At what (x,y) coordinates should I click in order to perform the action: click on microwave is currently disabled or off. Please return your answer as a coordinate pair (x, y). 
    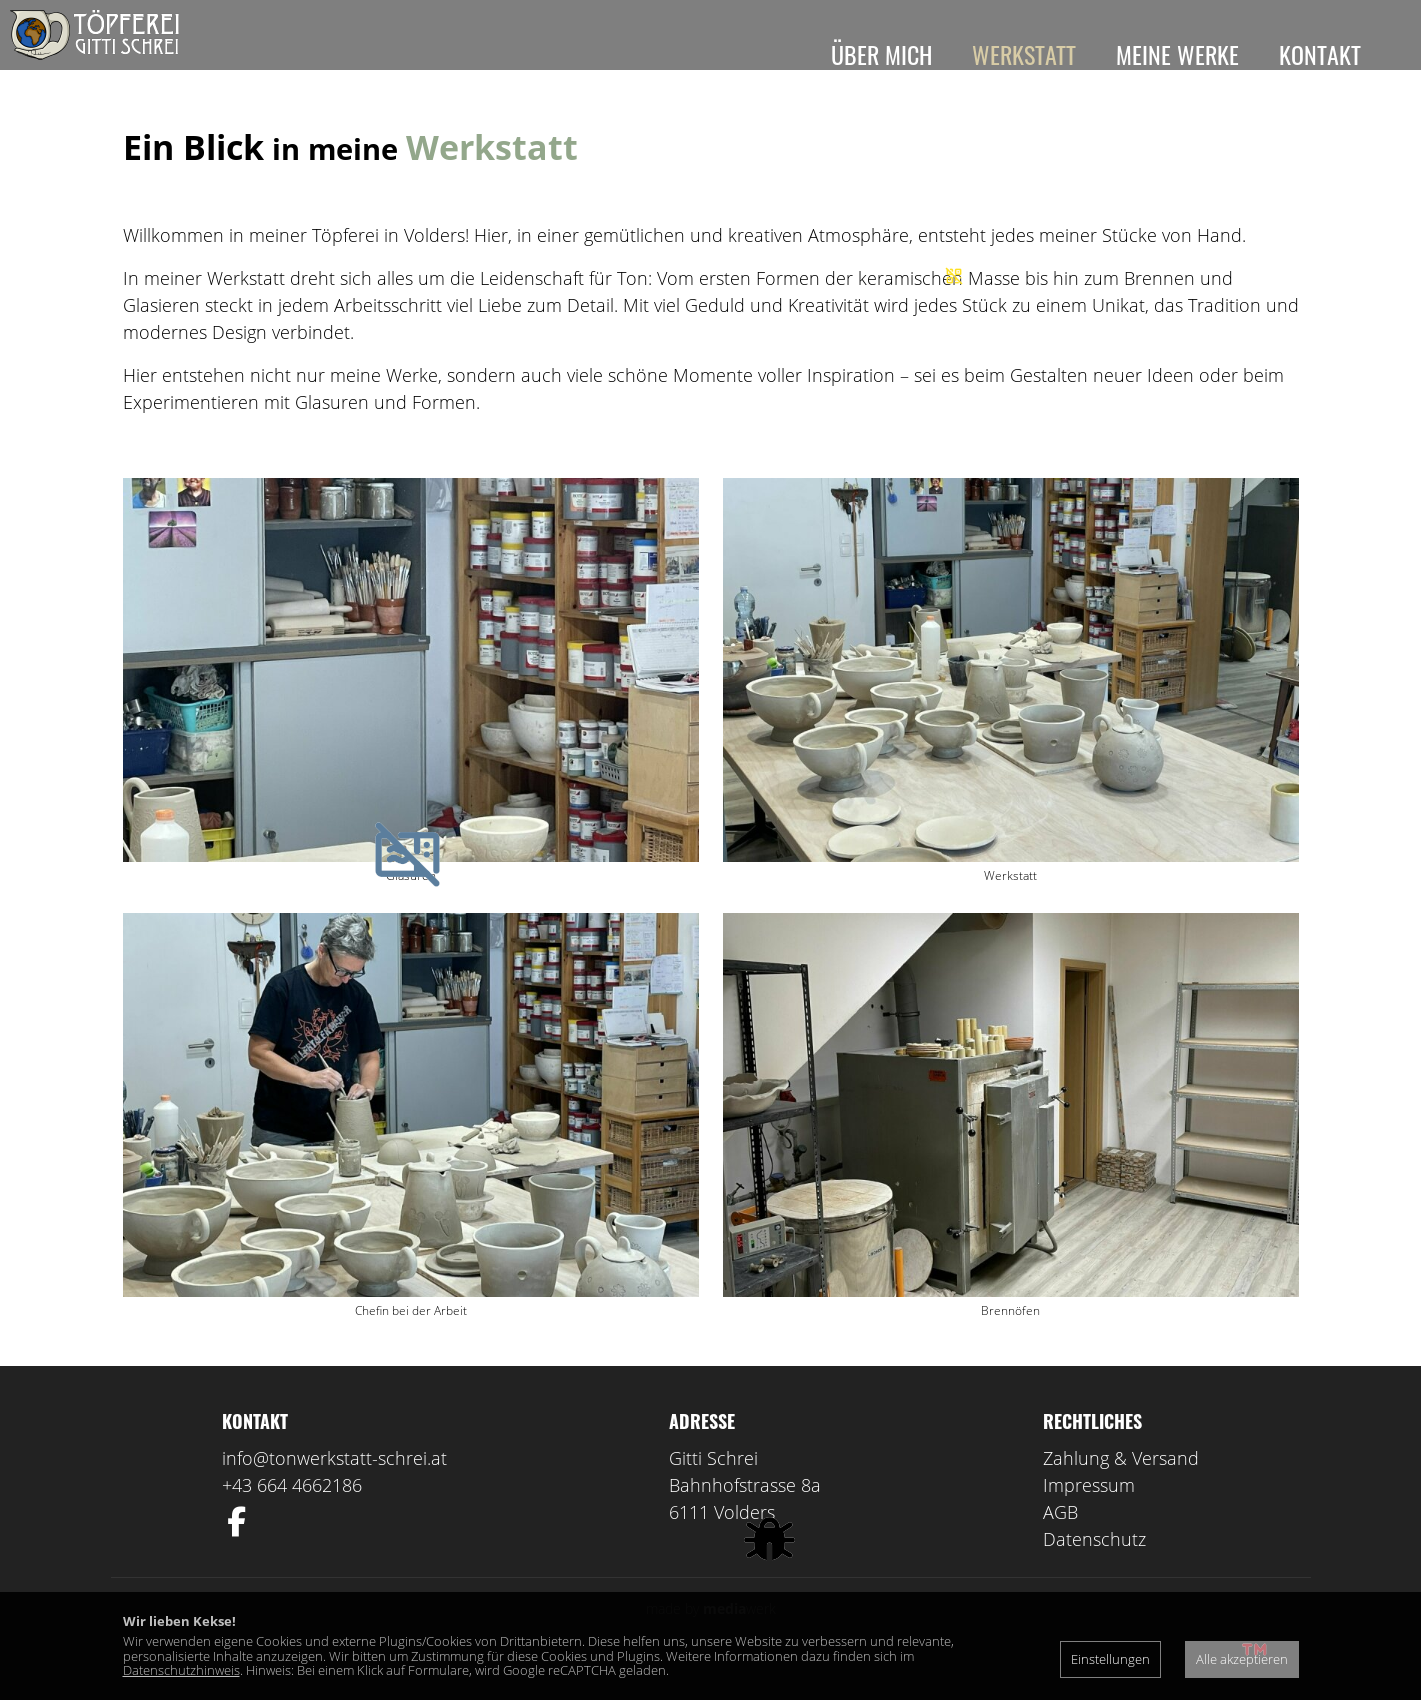
    Looking at the image, I should click on (407, 854).